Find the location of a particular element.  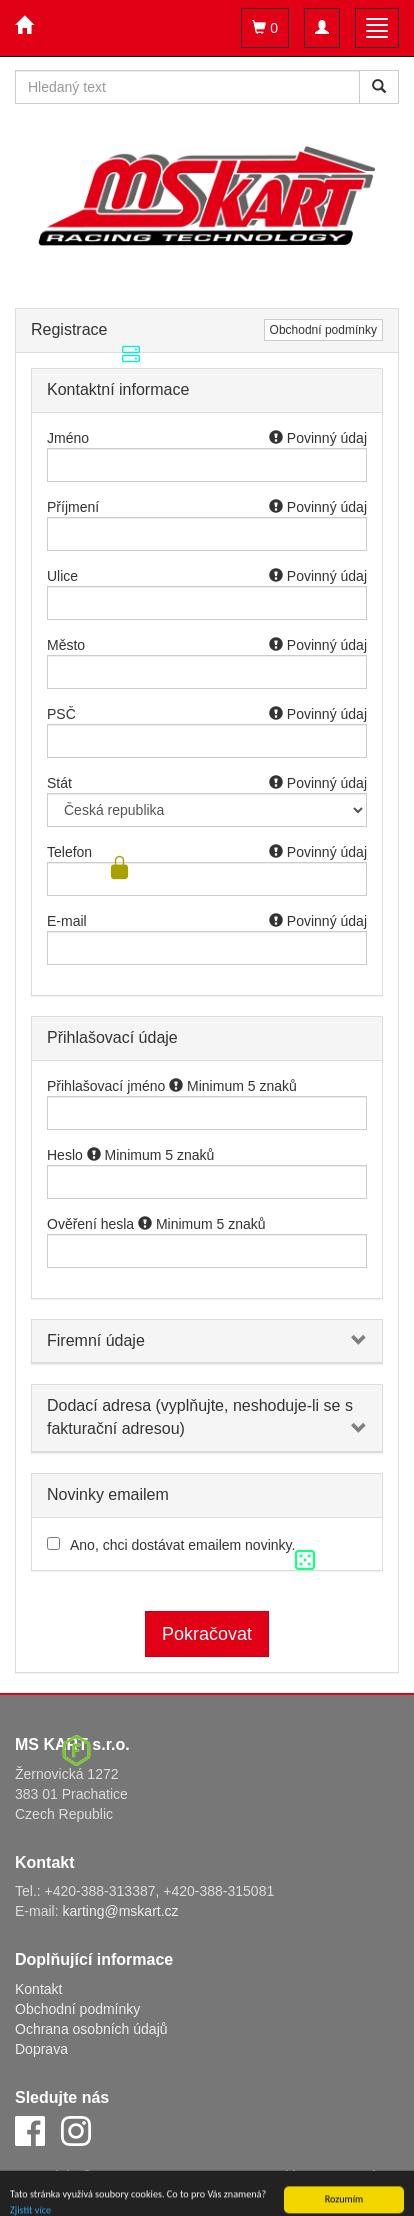

roll dice or generate random number is located at coordinates (305, 1560).